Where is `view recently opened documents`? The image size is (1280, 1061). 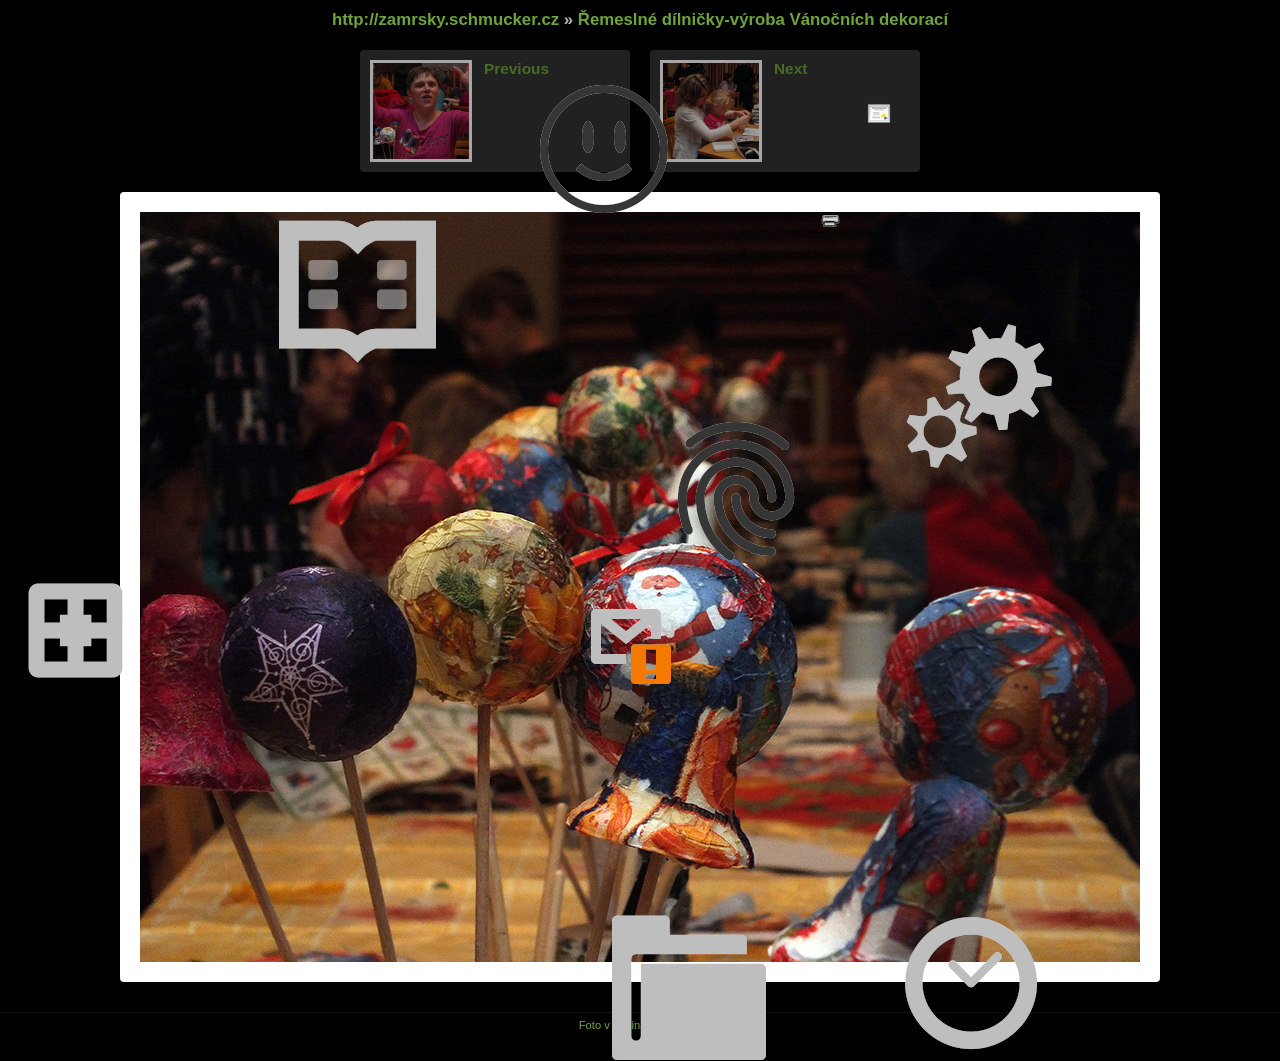 view recently opened documents is located at coordinates (975, 987).